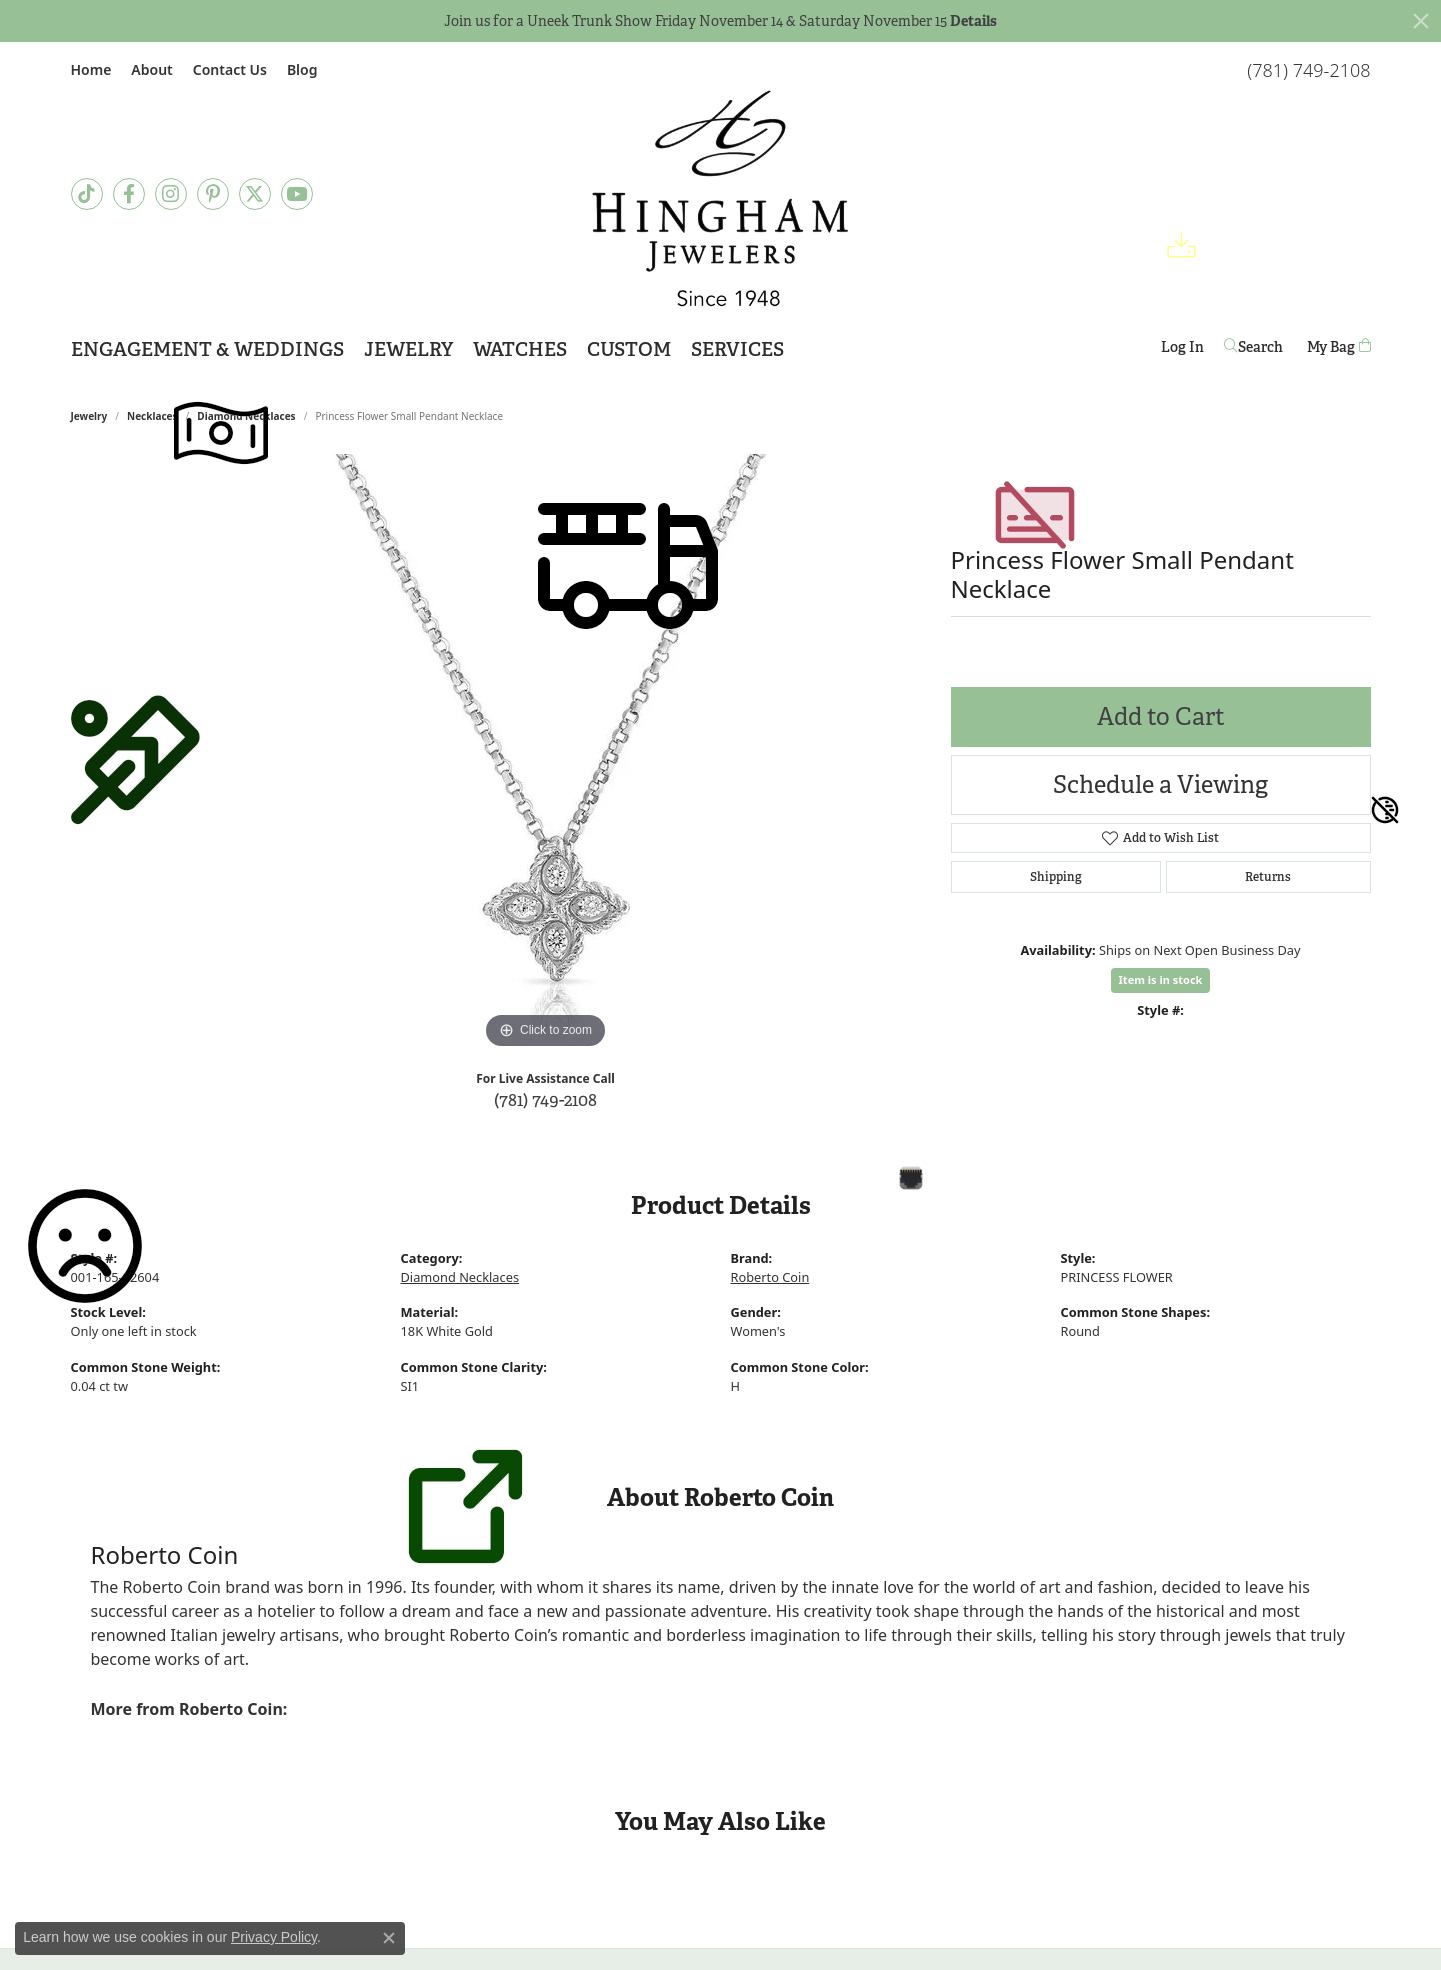 The image size is (1441, 1970). I want to click on indicate negative feedback or dissatisfaction, so click(85, 1246).